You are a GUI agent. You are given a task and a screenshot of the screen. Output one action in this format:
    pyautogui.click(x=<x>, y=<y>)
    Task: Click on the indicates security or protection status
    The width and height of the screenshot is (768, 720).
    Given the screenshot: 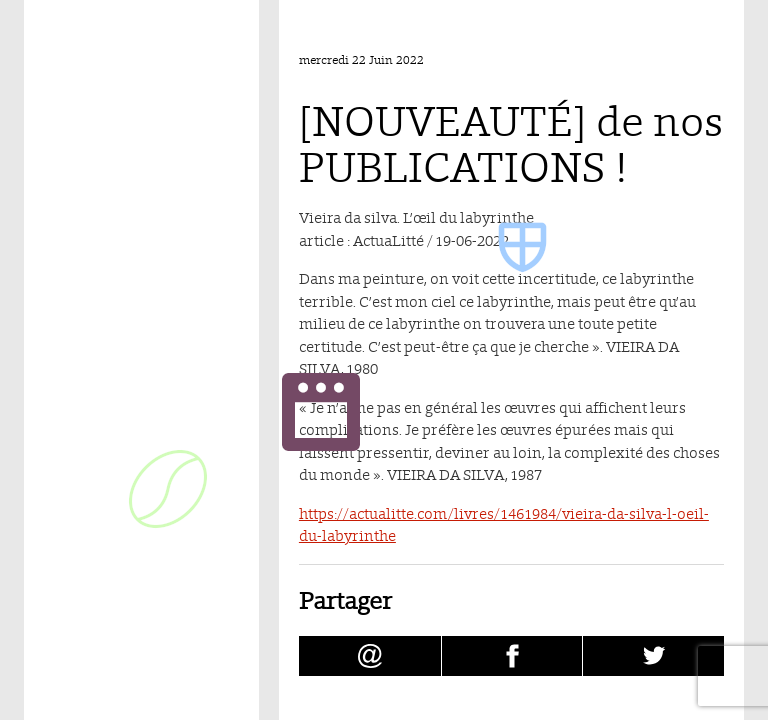 What is the action you would take?
    pyautogui.click(x=522, y=244)
    